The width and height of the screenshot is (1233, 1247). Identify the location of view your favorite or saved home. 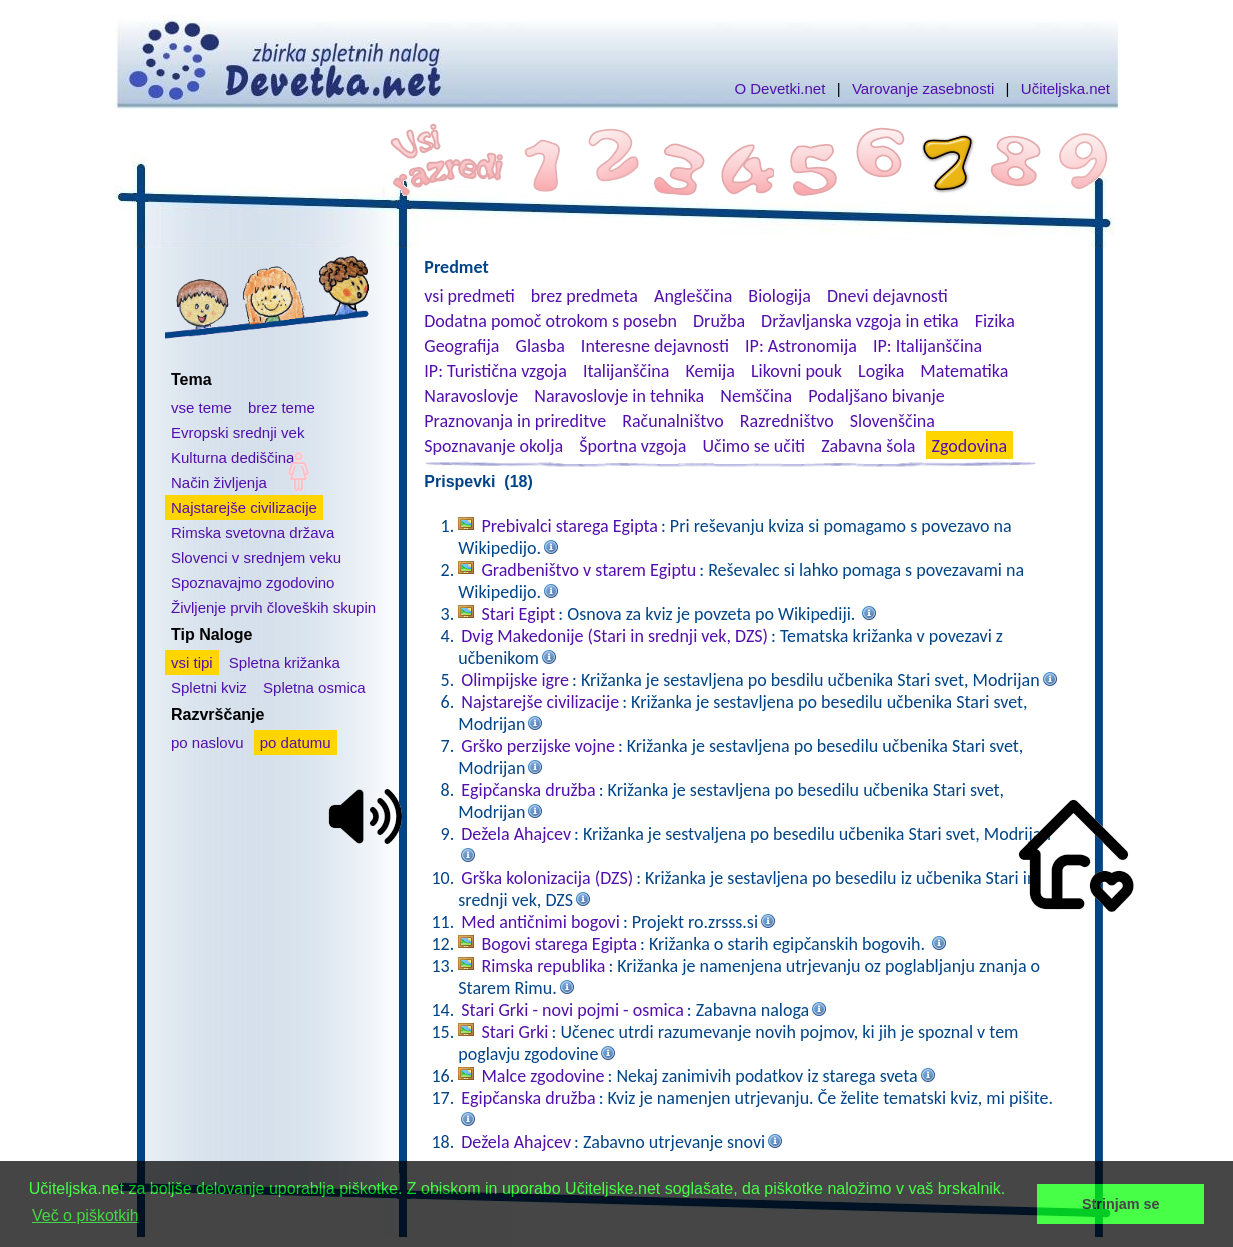
(1073, 854).